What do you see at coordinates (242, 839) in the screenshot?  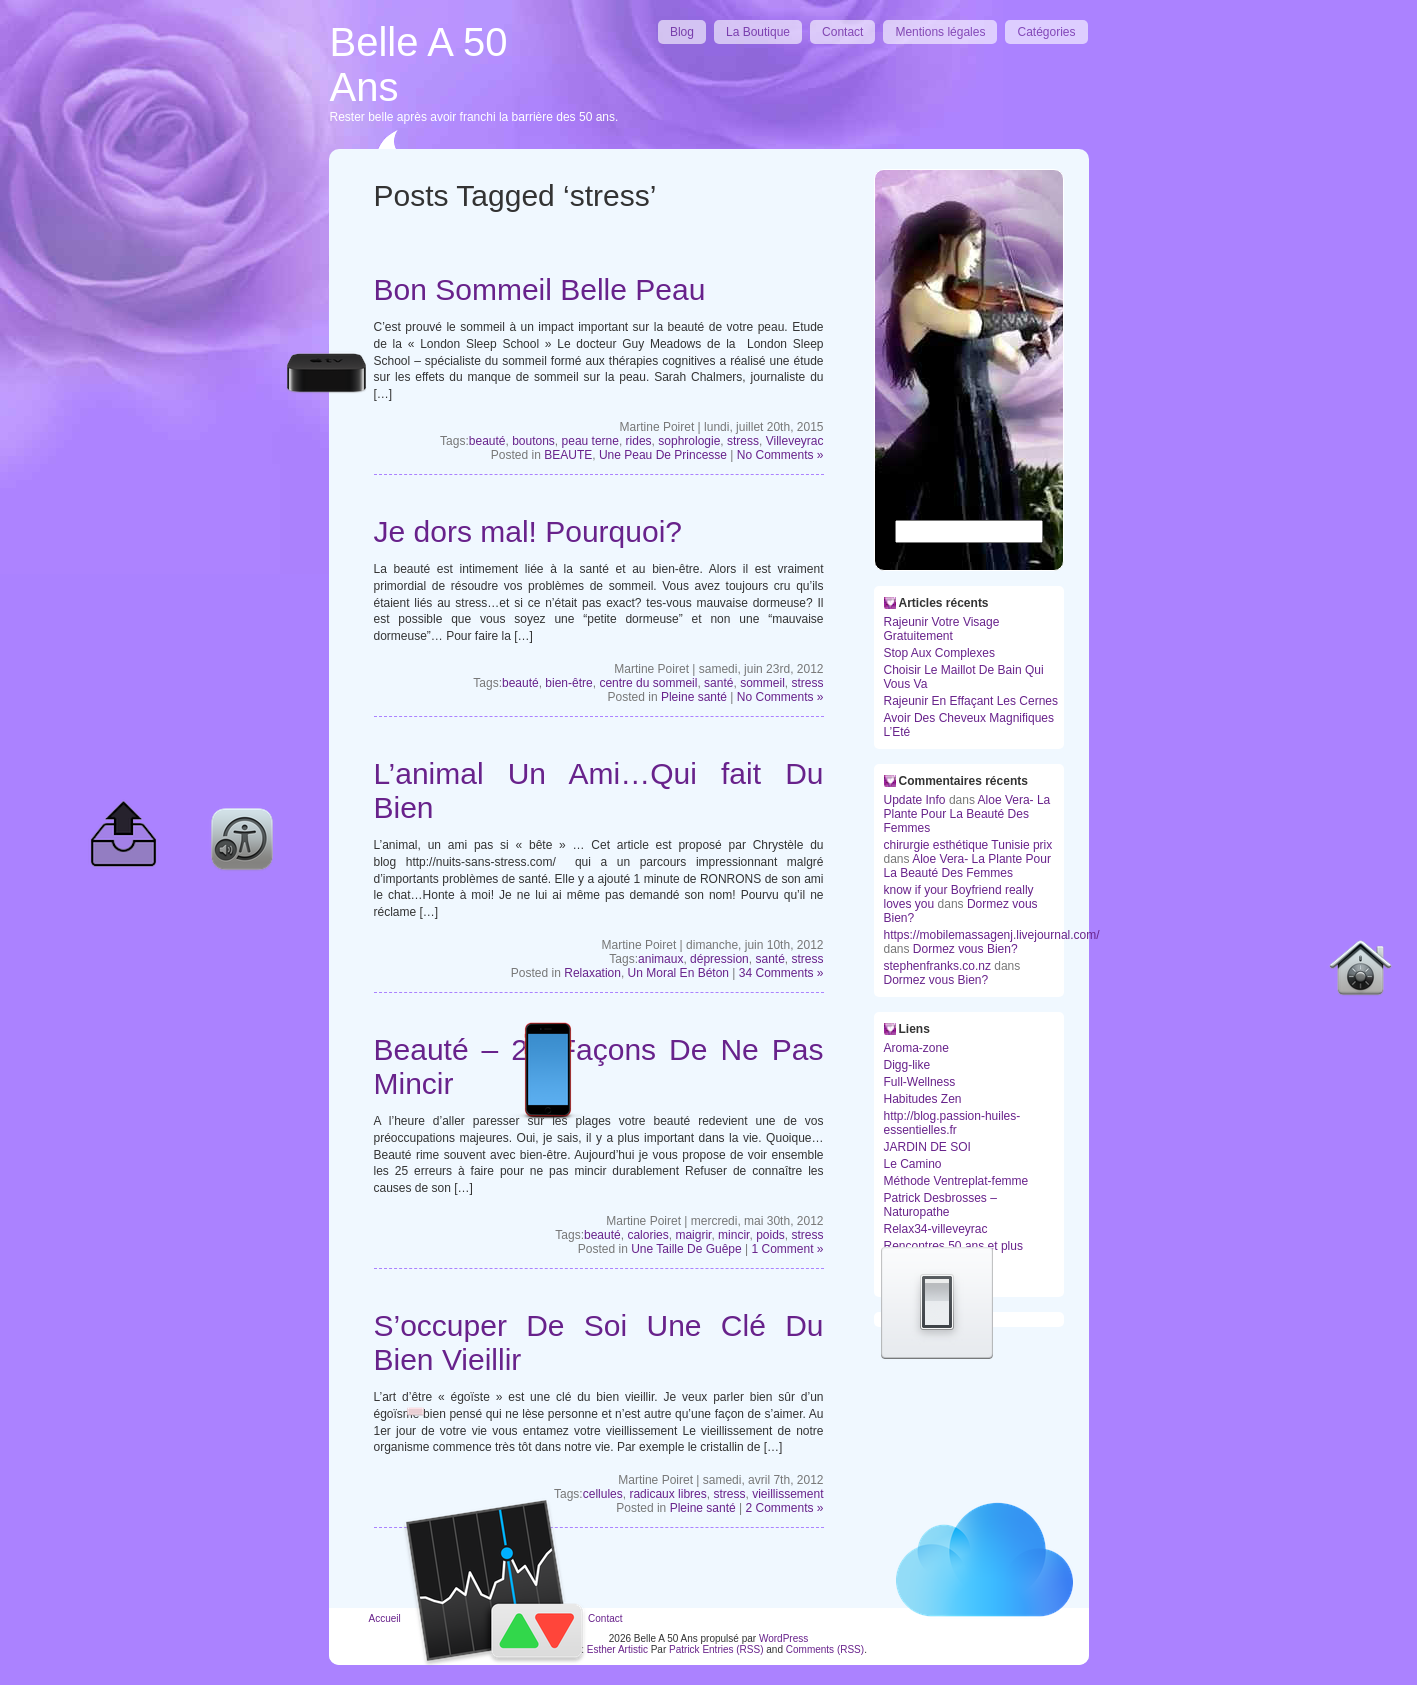 I see `enable voiceover screen reader accessibility` at bounding box center [242, 839].